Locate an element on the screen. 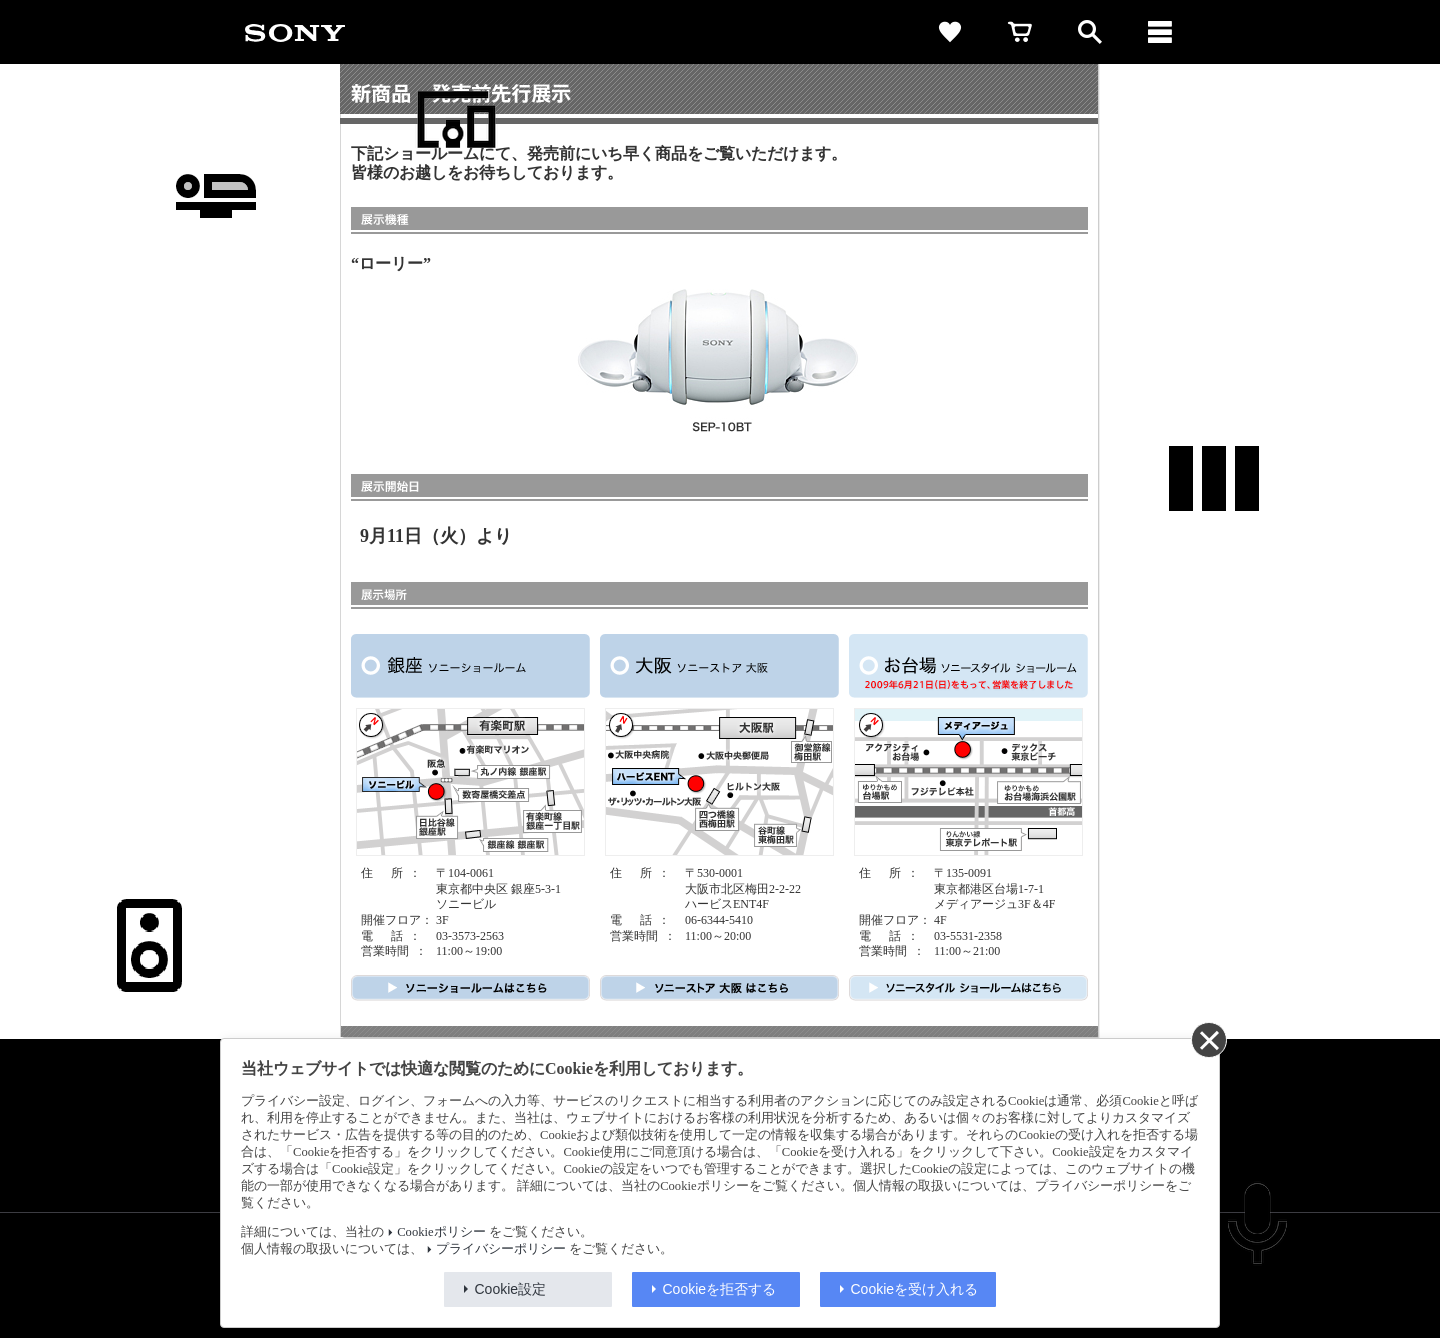  select flat bed seat option is located at coordinates (216, 194).